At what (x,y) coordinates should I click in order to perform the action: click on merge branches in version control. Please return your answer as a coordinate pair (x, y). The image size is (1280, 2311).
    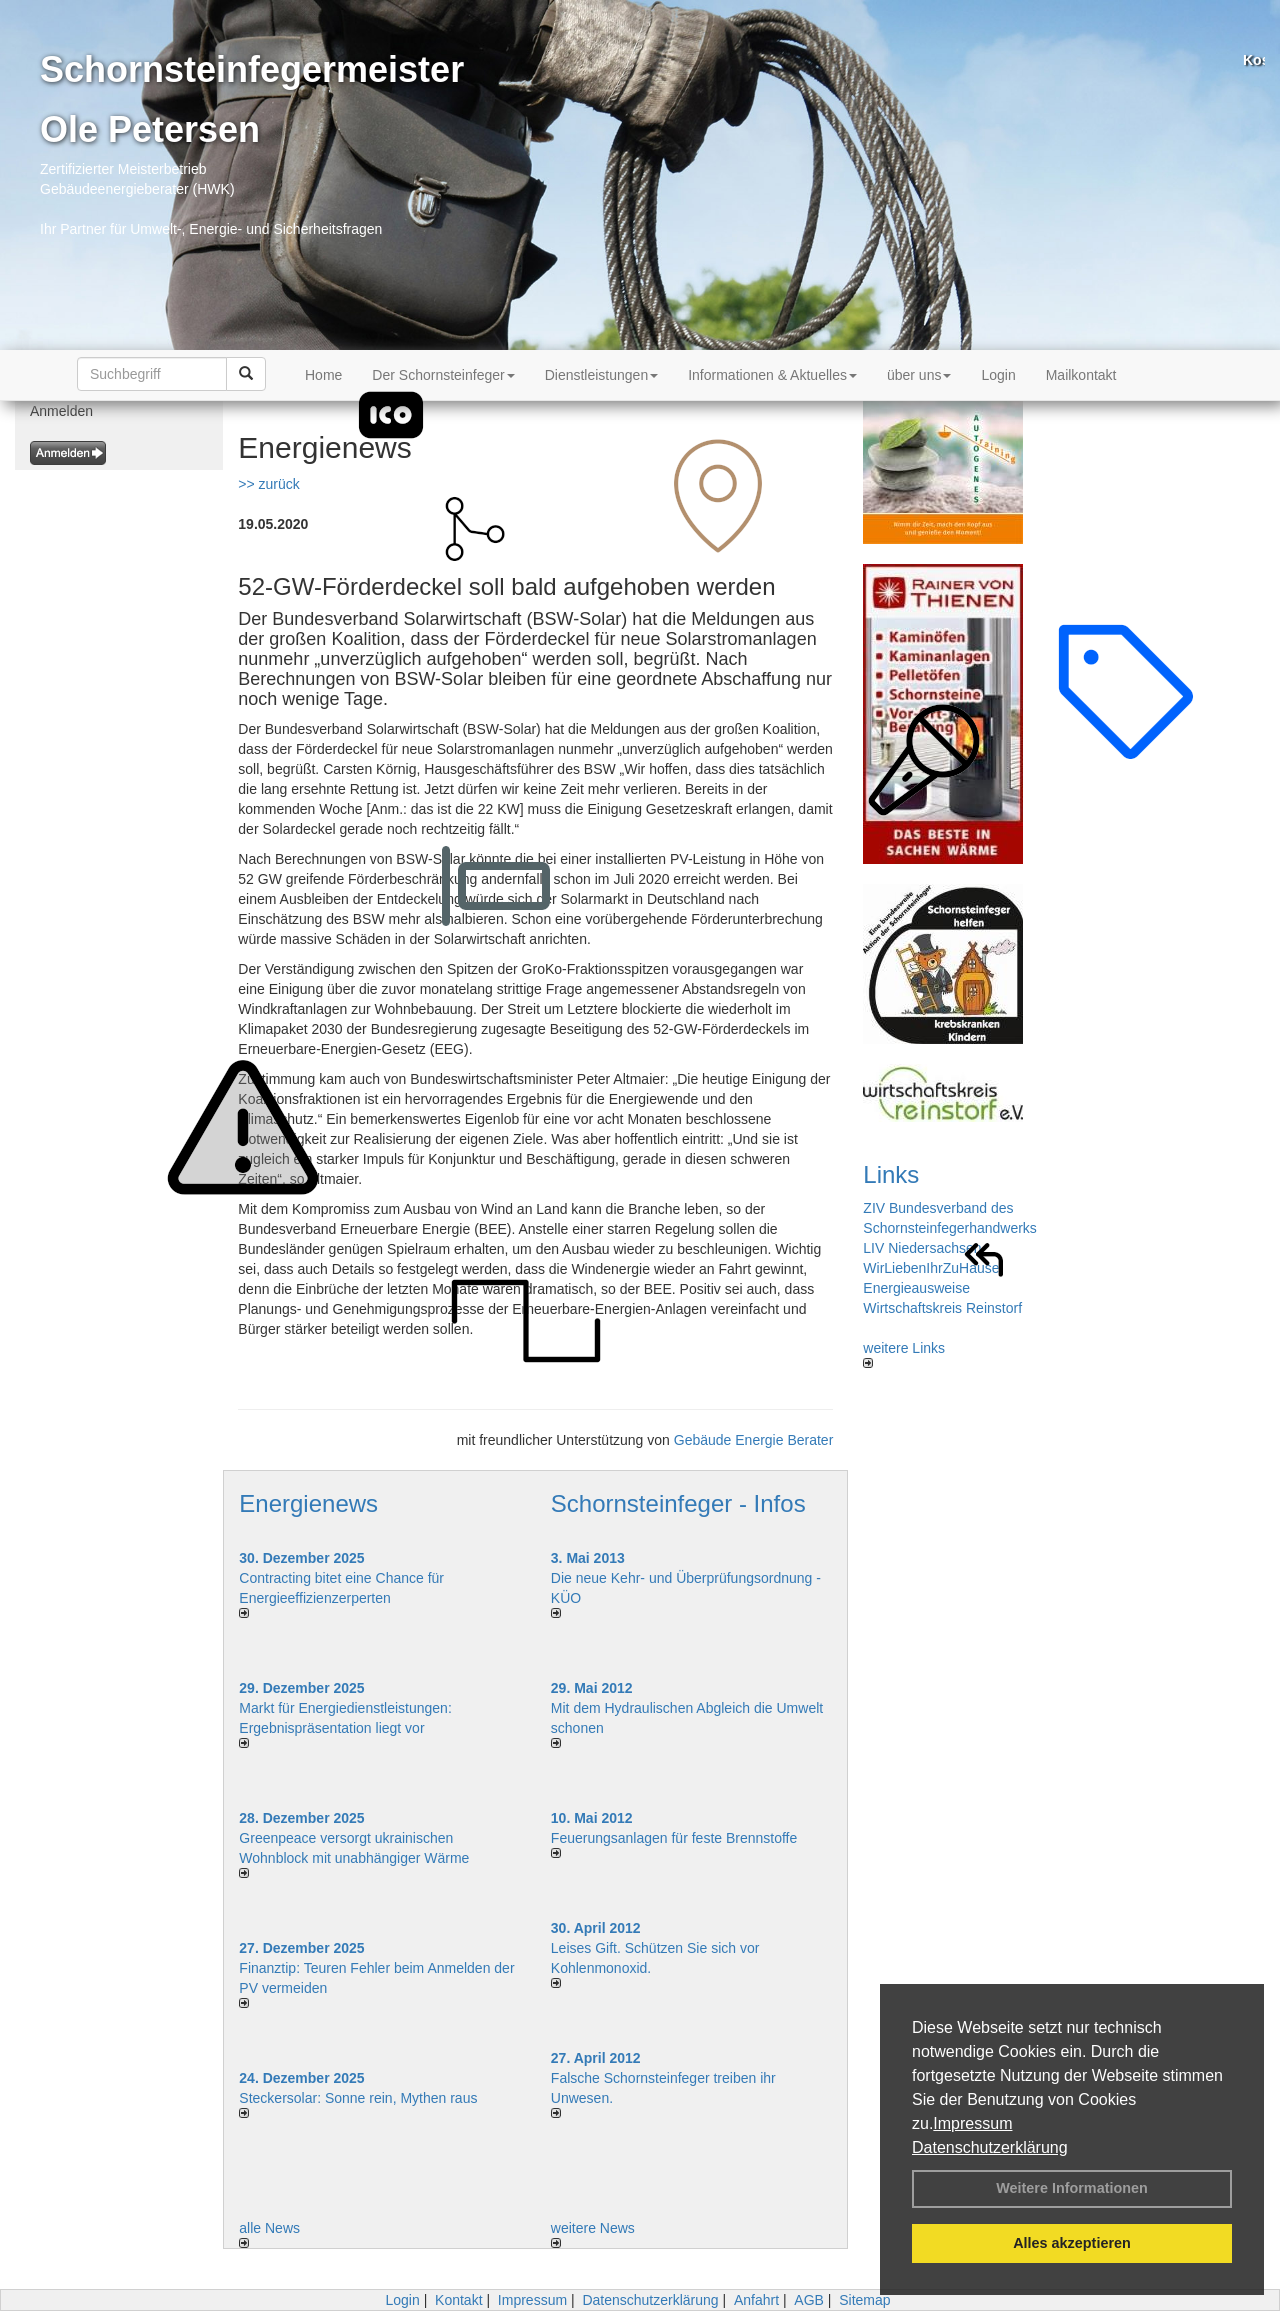
    Looking at the image, I should click on (470, 529).